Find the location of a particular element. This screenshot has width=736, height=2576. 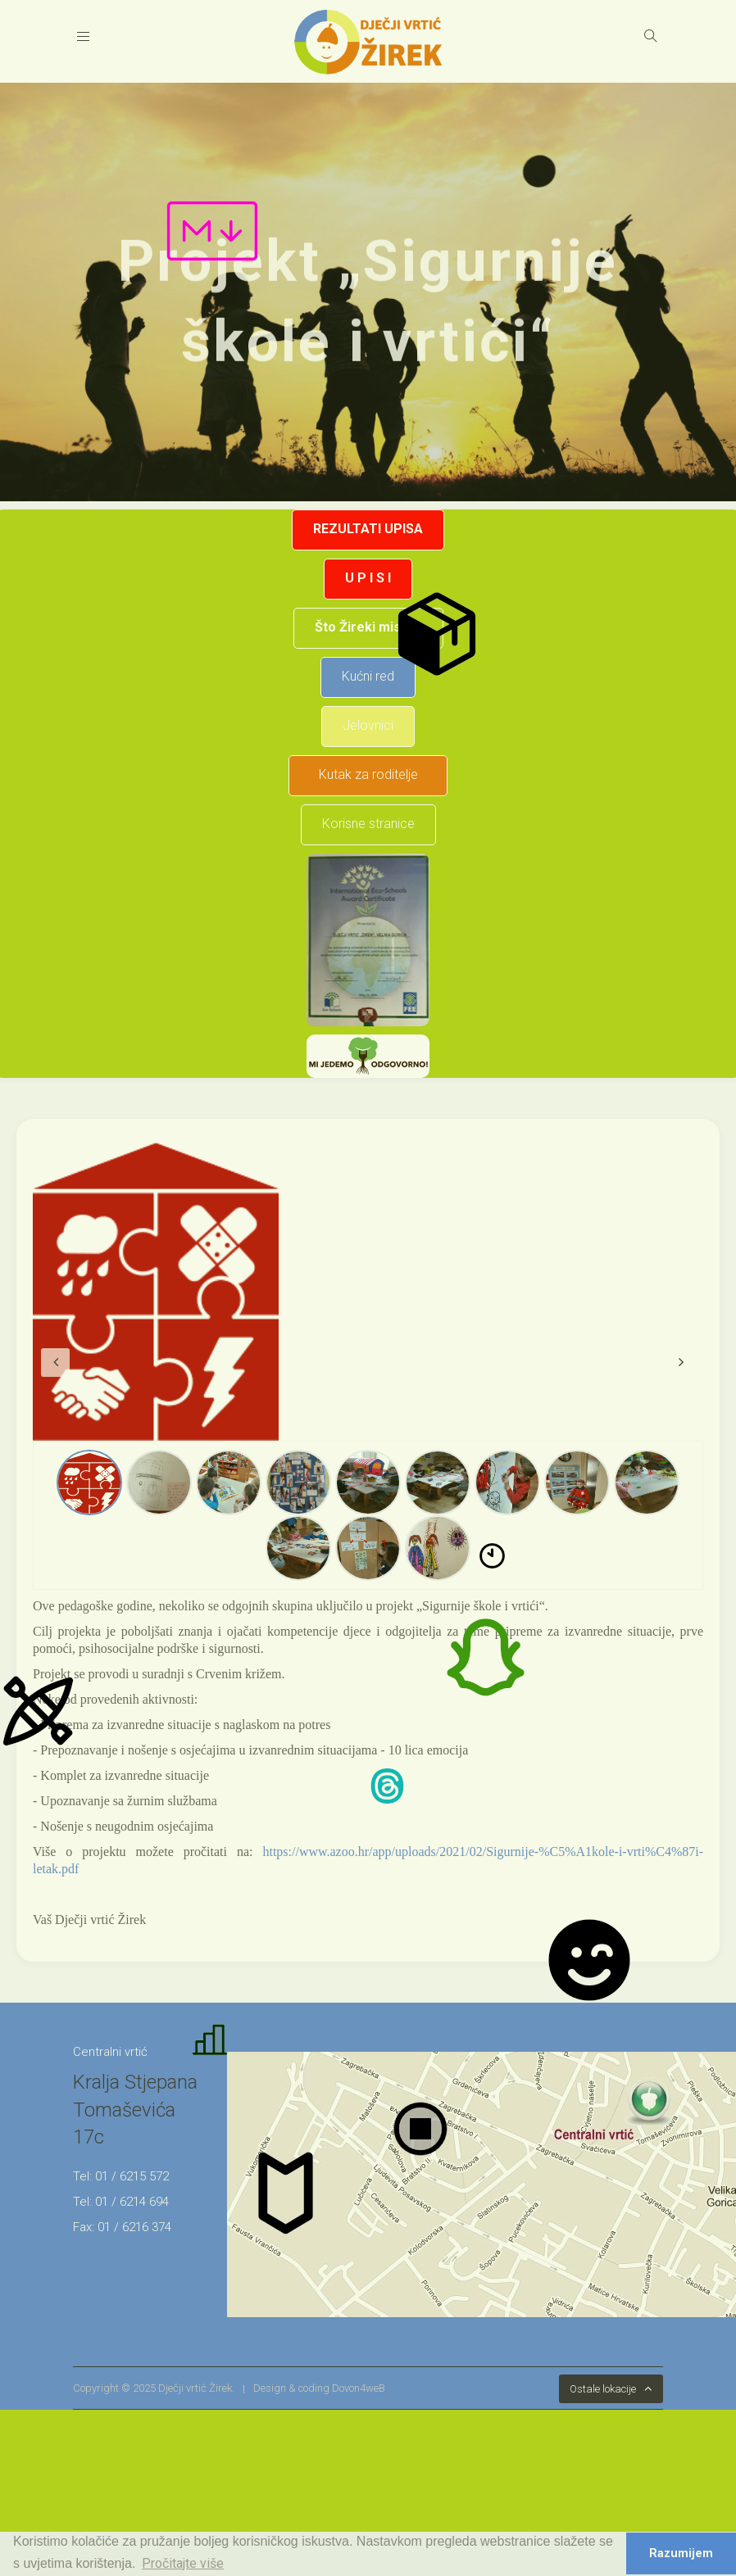

view package or shipment details is located at coordinates (437, 634).